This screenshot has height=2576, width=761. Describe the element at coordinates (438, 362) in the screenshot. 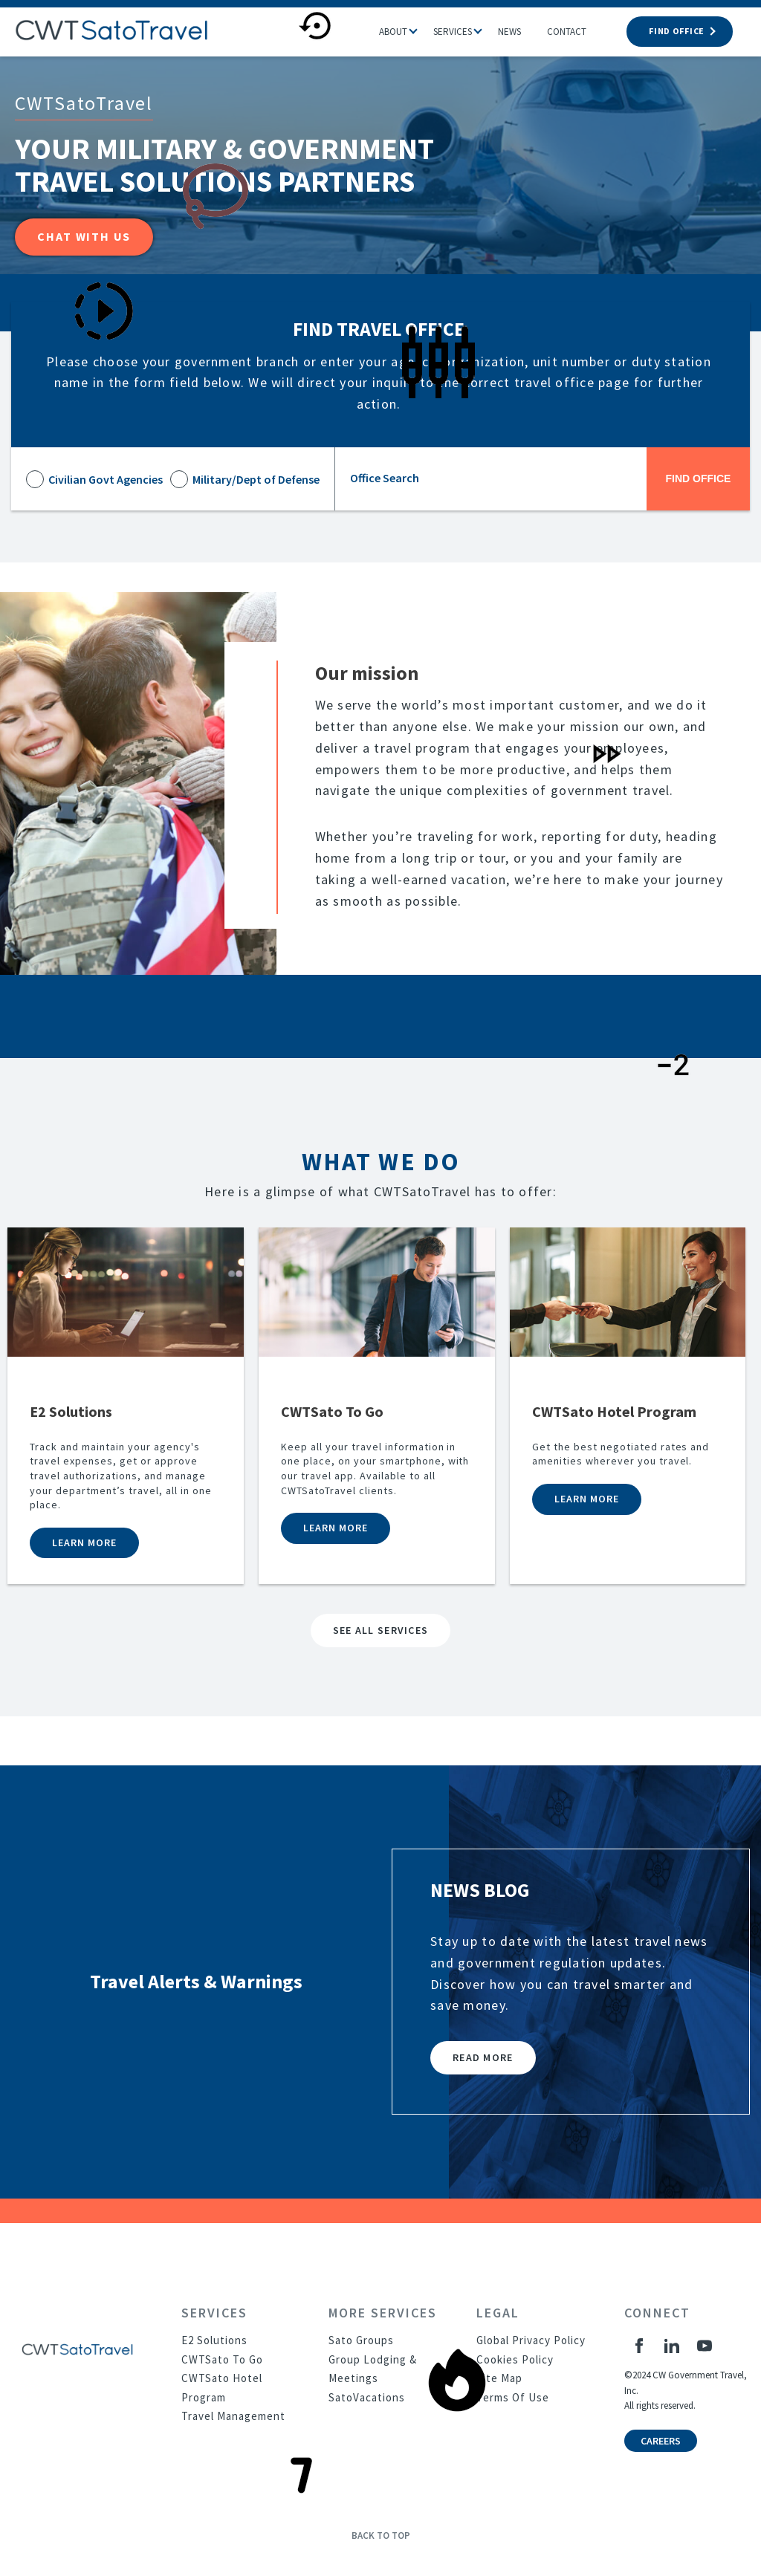

I see `configure audio or video input connections` at that location.